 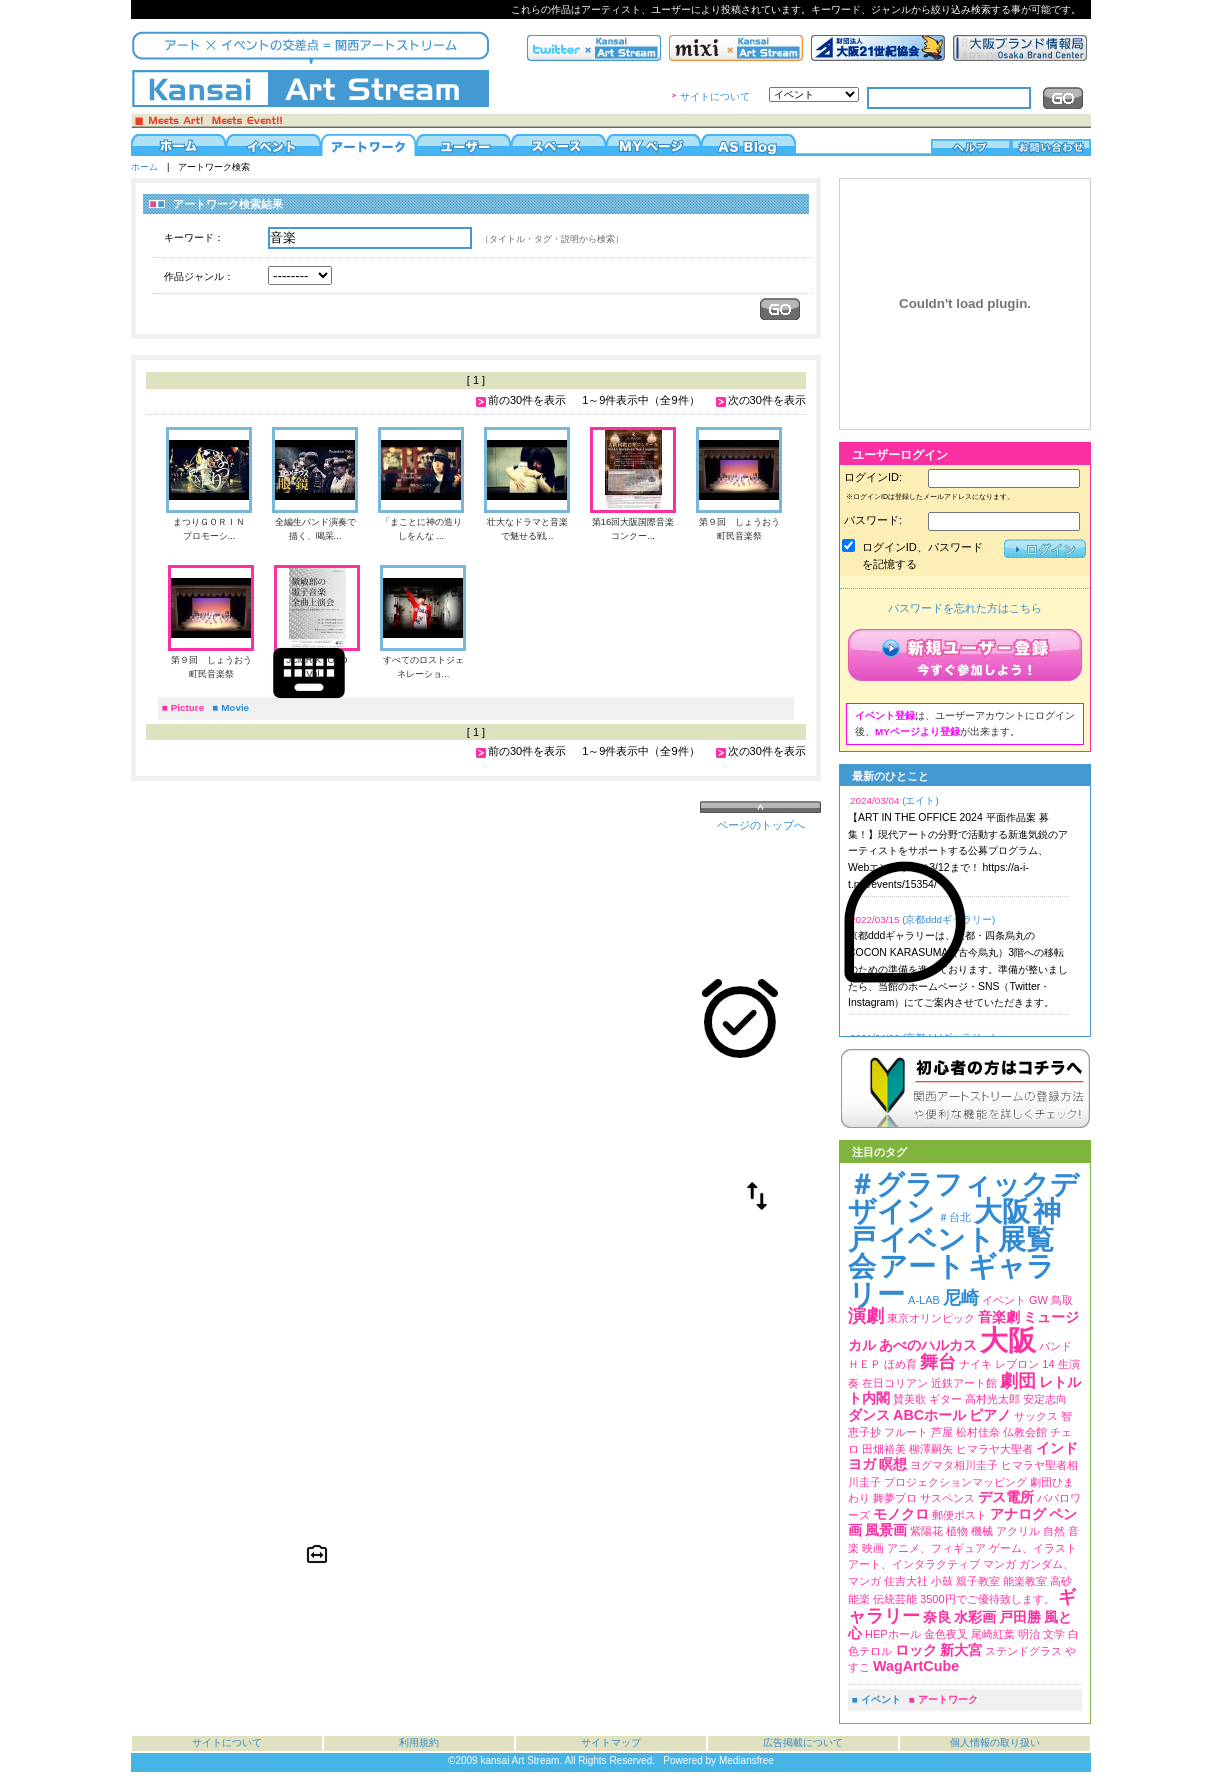 I want to click on open chat or messaging, so click(x=902, y=924).